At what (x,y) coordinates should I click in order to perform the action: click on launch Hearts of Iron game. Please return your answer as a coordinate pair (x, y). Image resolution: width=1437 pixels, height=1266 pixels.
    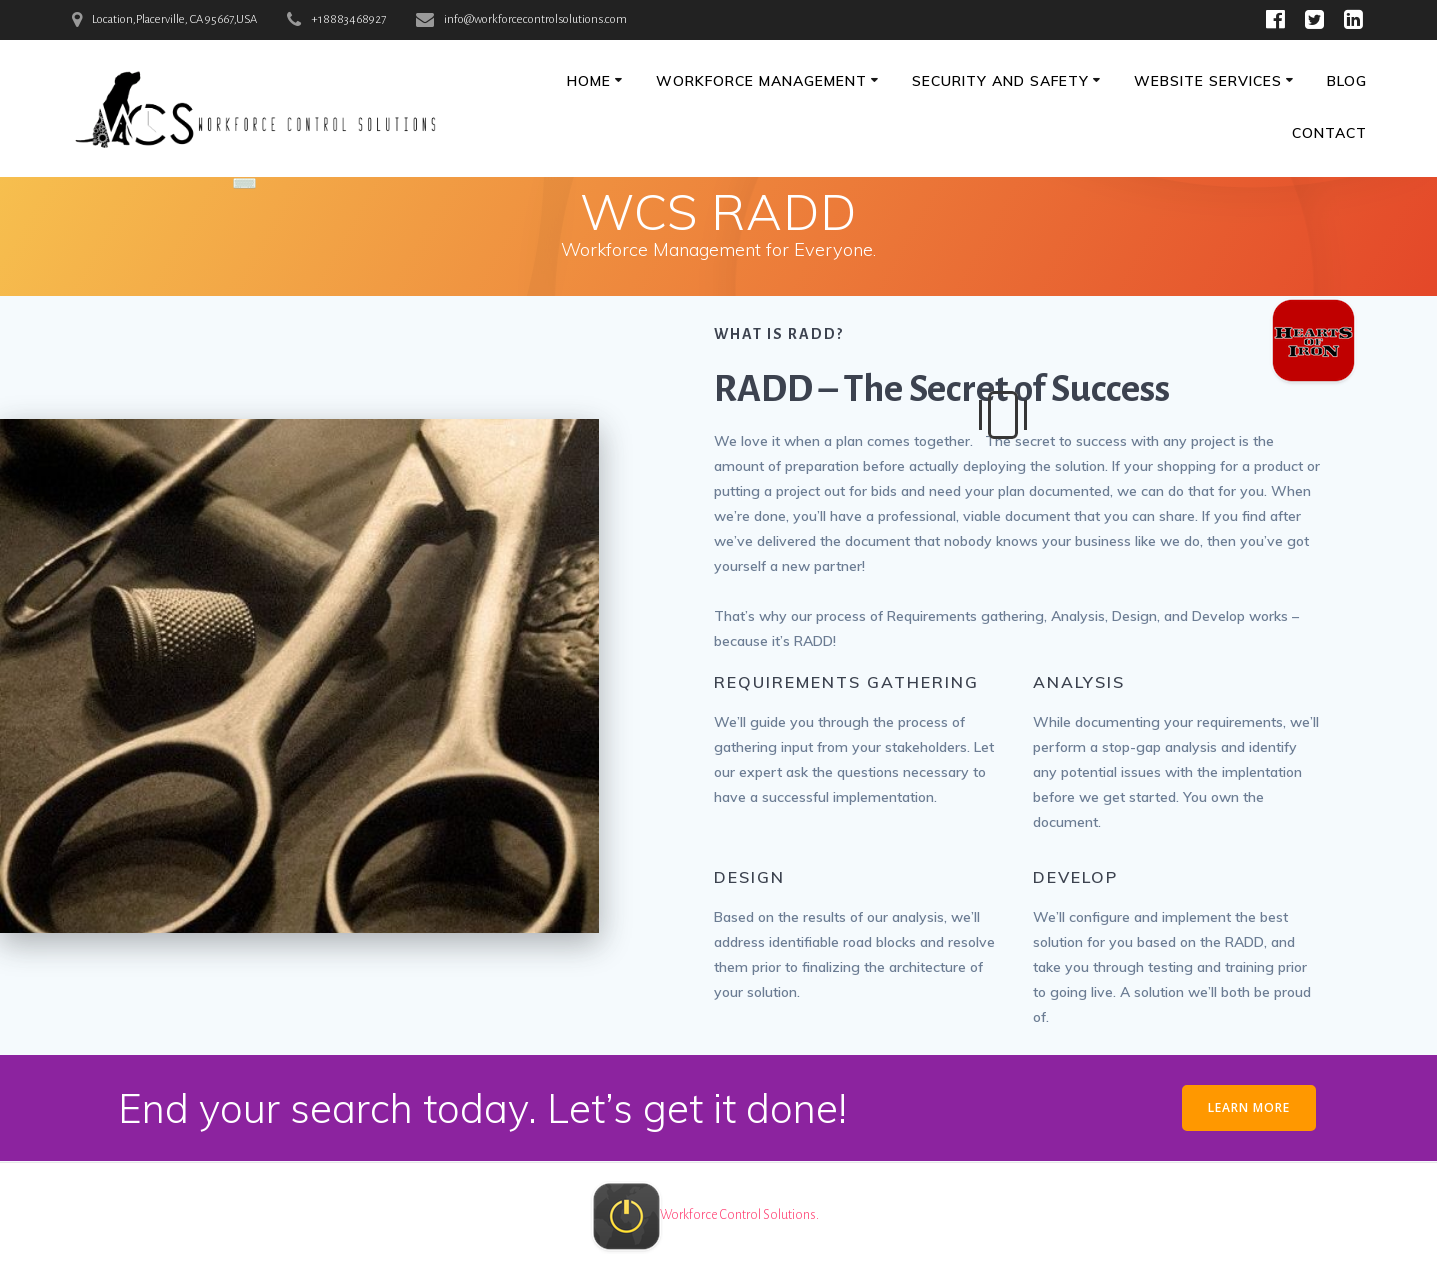
    Looking at the image, I should click on (1313, 340).